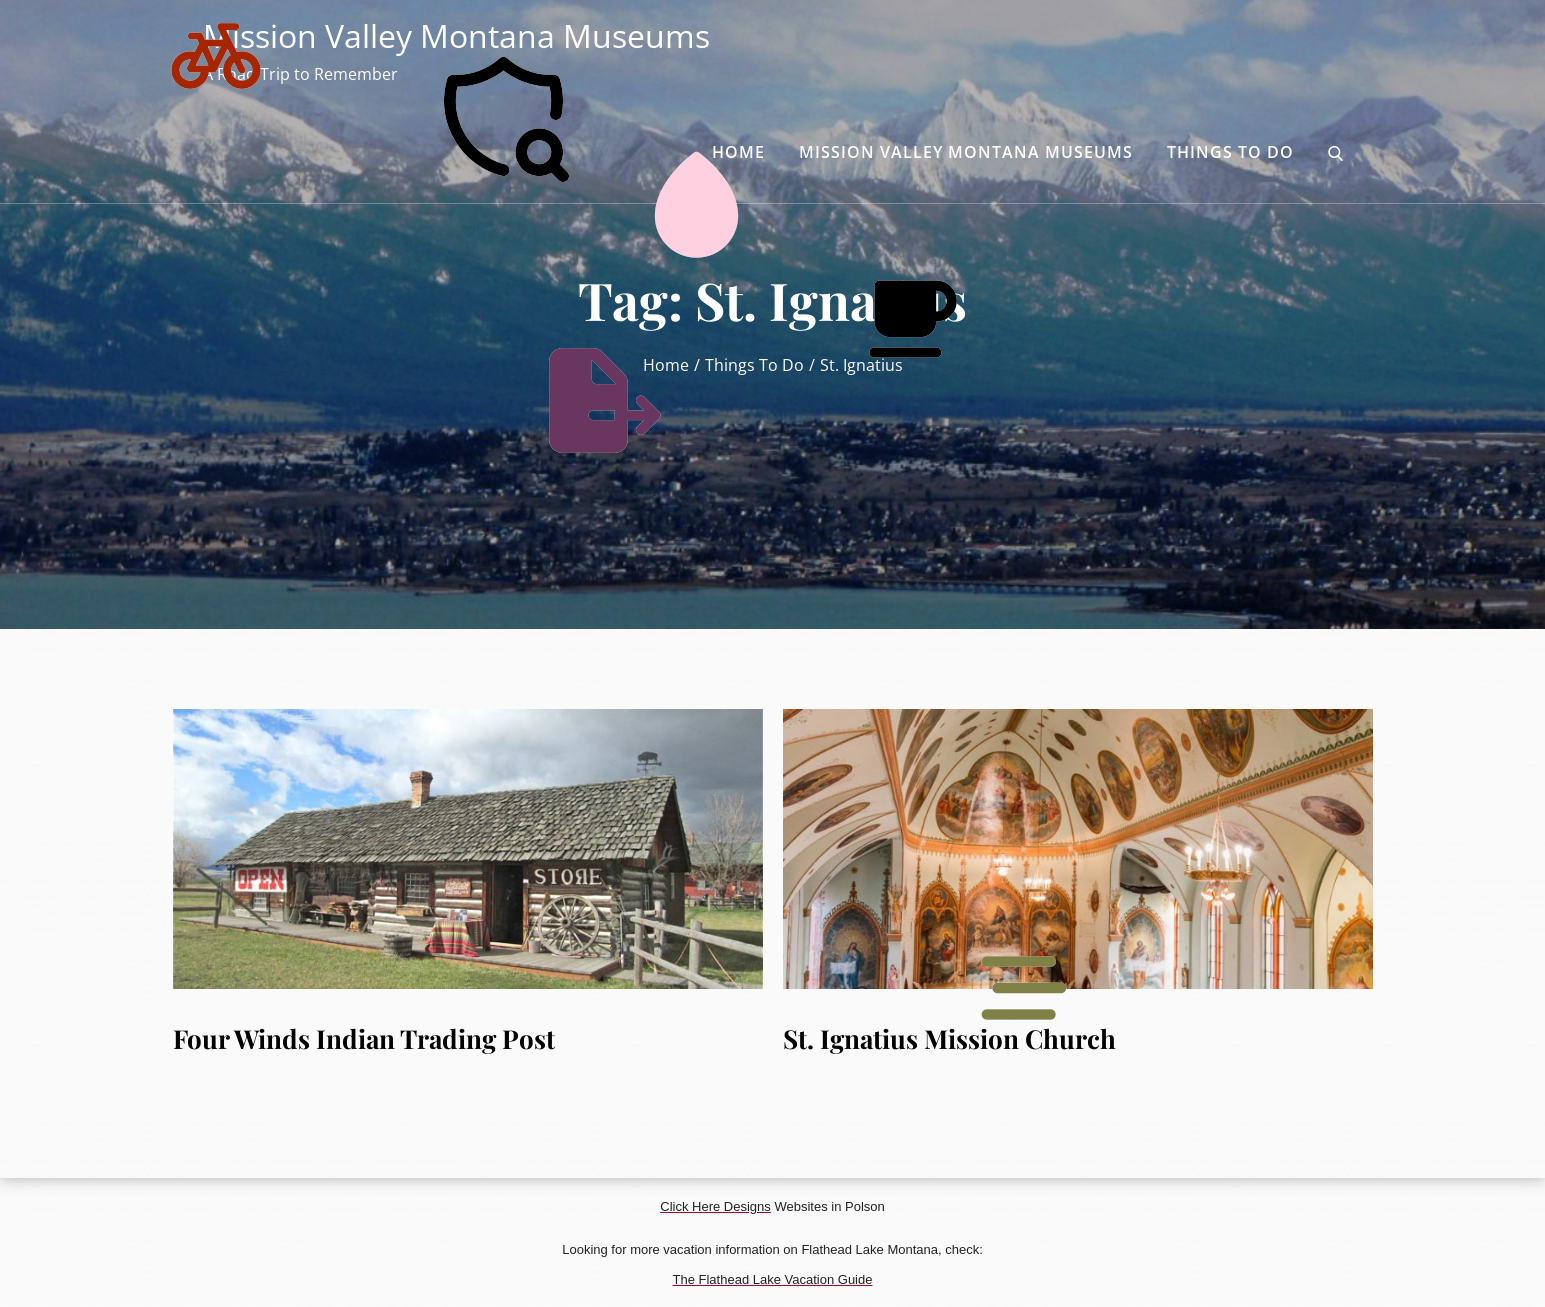 Image resolution: width=1545 pixels, height=1307 pixels. Describe the element at coordinates (503, 116) in the screenshot. I see `search security settings` at that location.